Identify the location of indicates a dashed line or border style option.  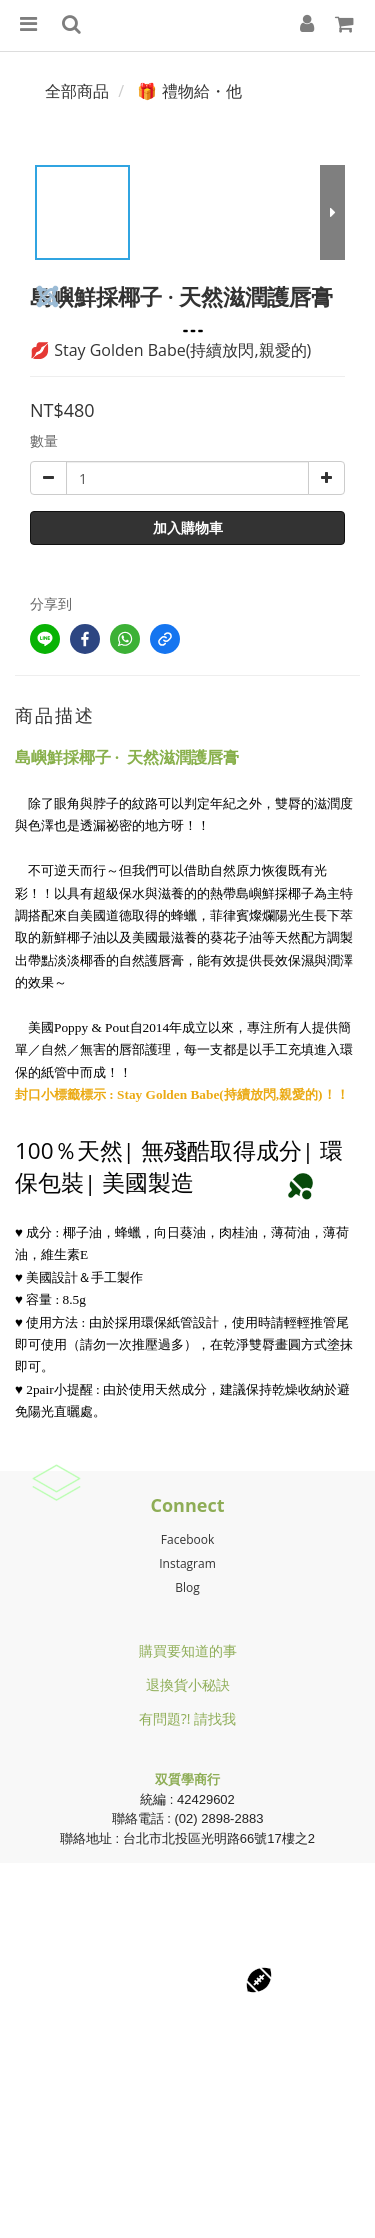
(193, 331).